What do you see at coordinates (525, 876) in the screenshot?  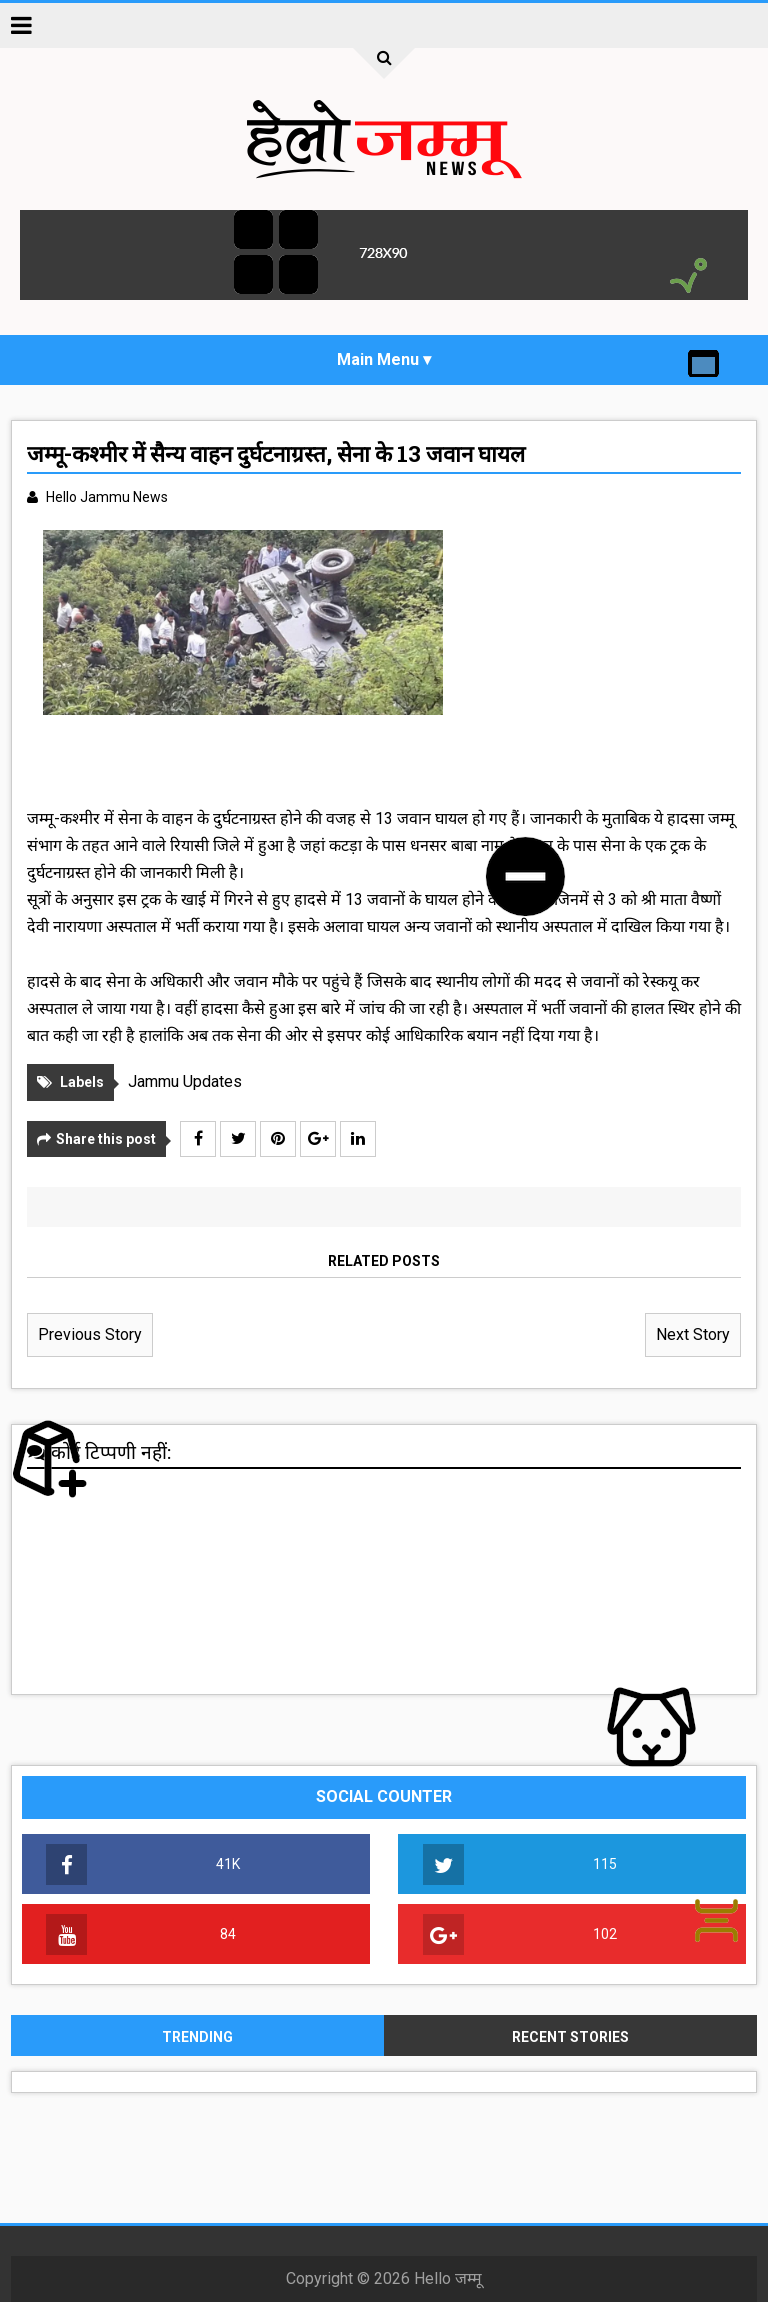 I see `remove an item from a list` at bounding box center [525, 876].